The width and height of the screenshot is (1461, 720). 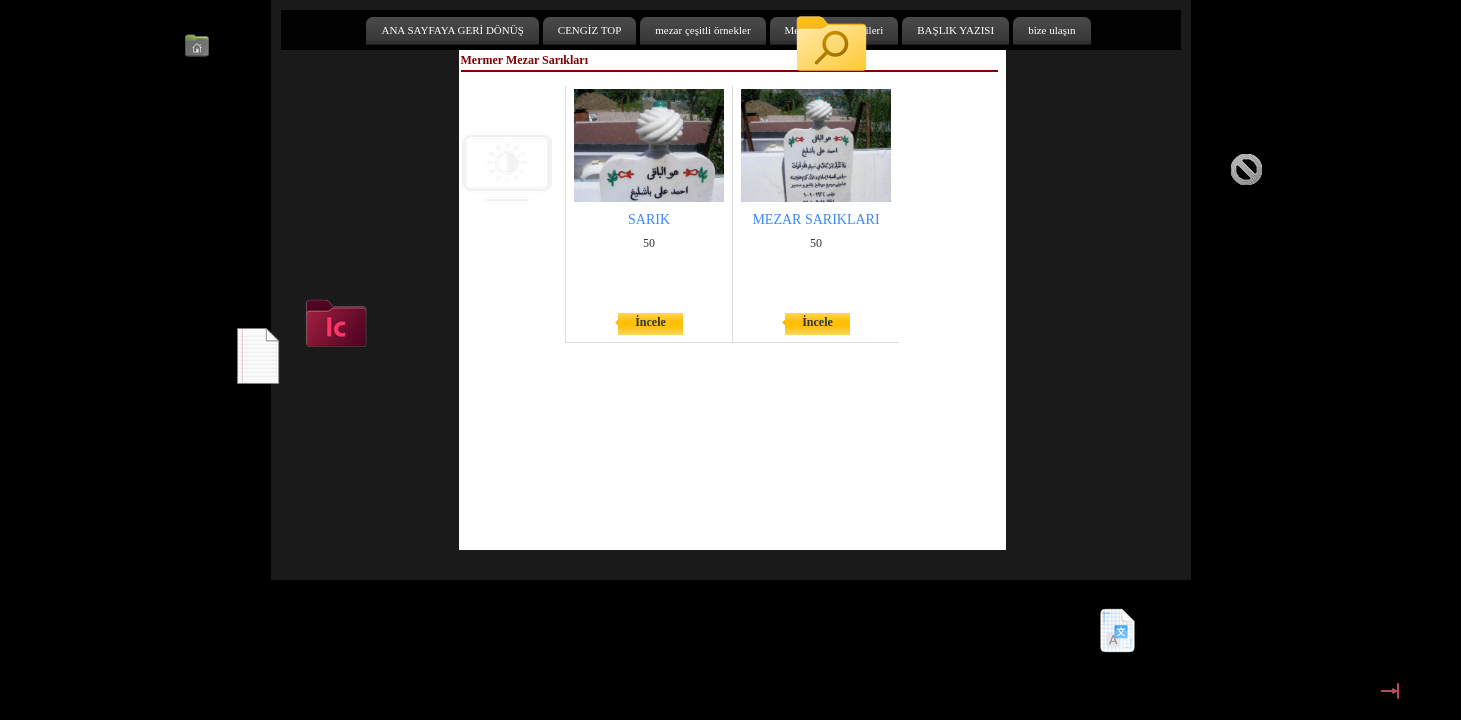 What do you see at coordinates (831, 45) in the screenshot?
I see `search within folder contents` at bounding box center [831, 45].